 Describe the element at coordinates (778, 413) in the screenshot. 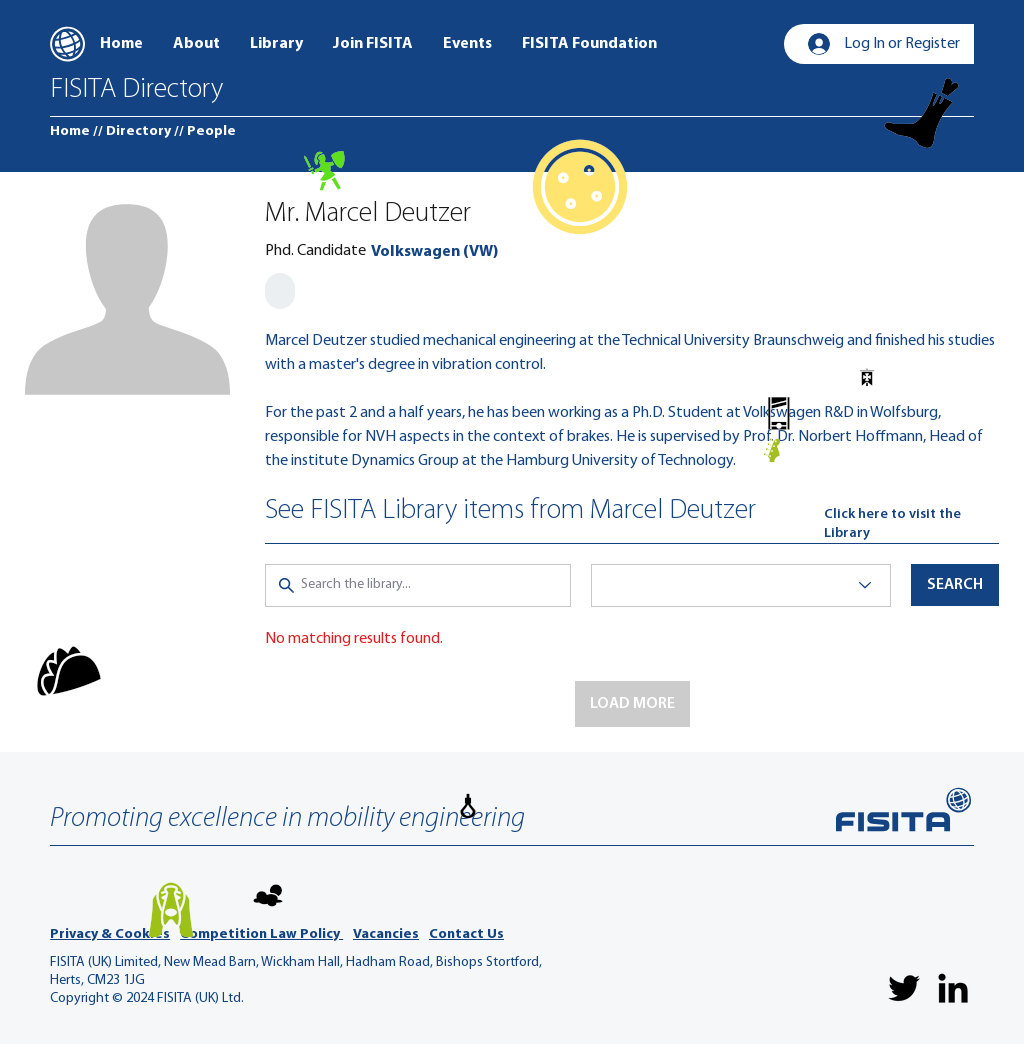

I see `execute or delete an item permanently` at that location.